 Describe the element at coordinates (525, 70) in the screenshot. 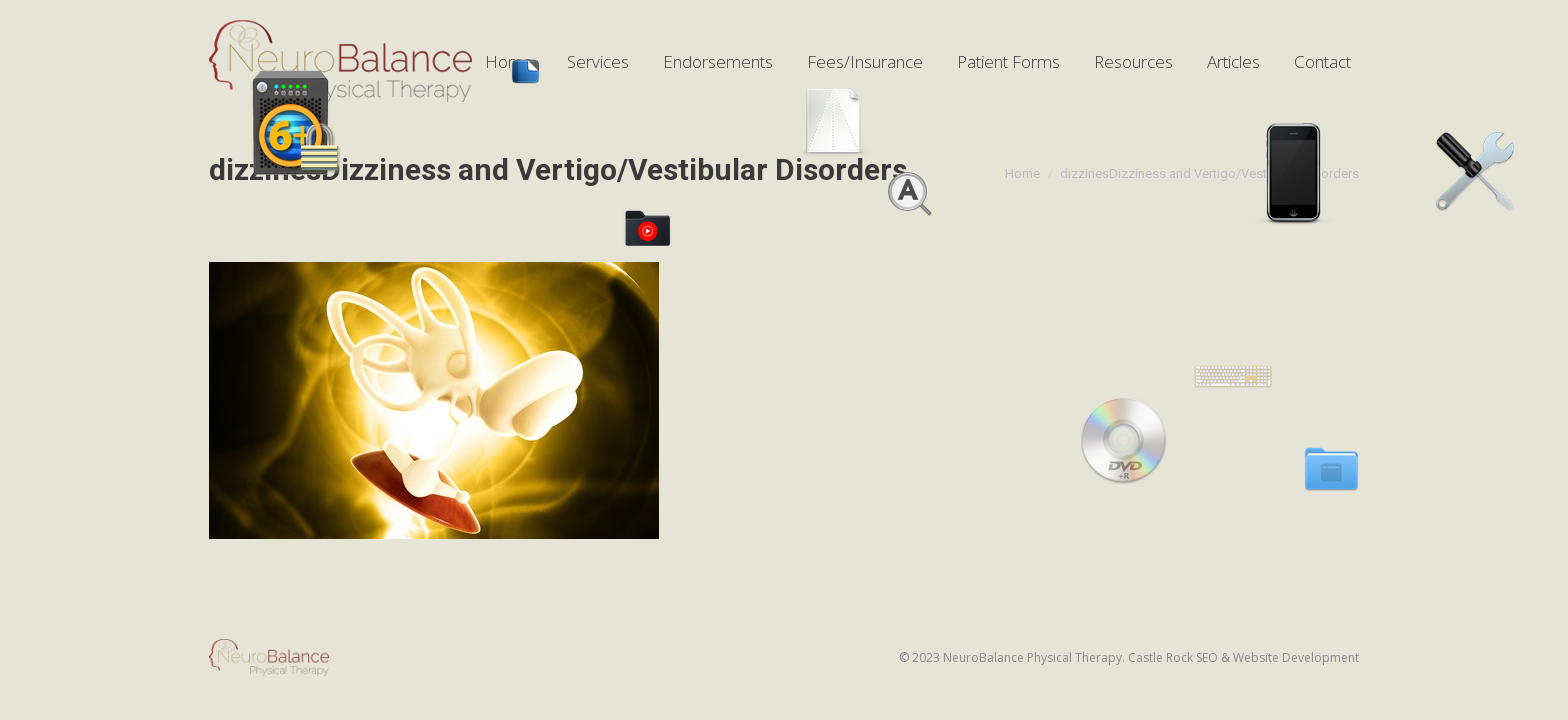

I see `change desktop wallpaper settings` at that location.